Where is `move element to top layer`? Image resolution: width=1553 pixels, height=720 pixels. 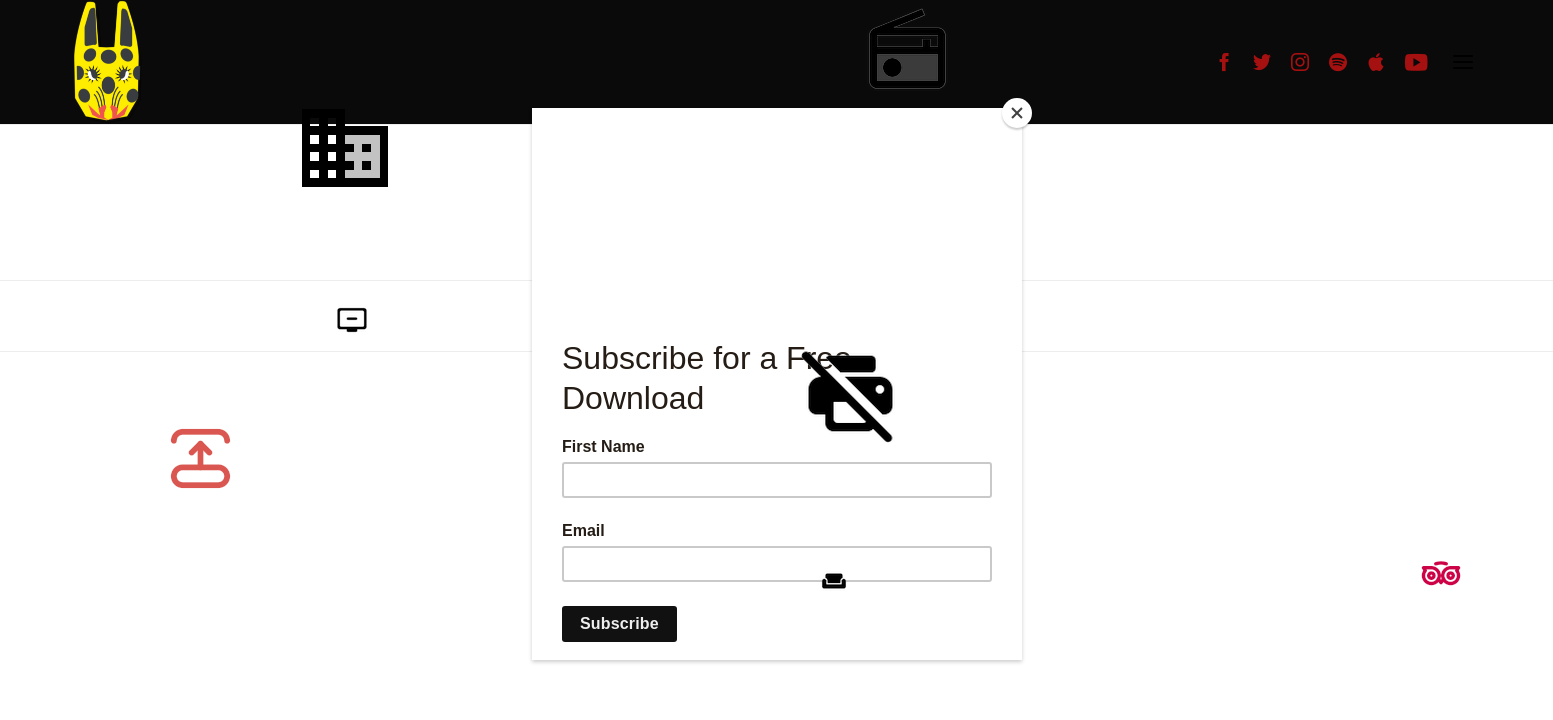
move element to top layer is located at coordinates (200, 458).